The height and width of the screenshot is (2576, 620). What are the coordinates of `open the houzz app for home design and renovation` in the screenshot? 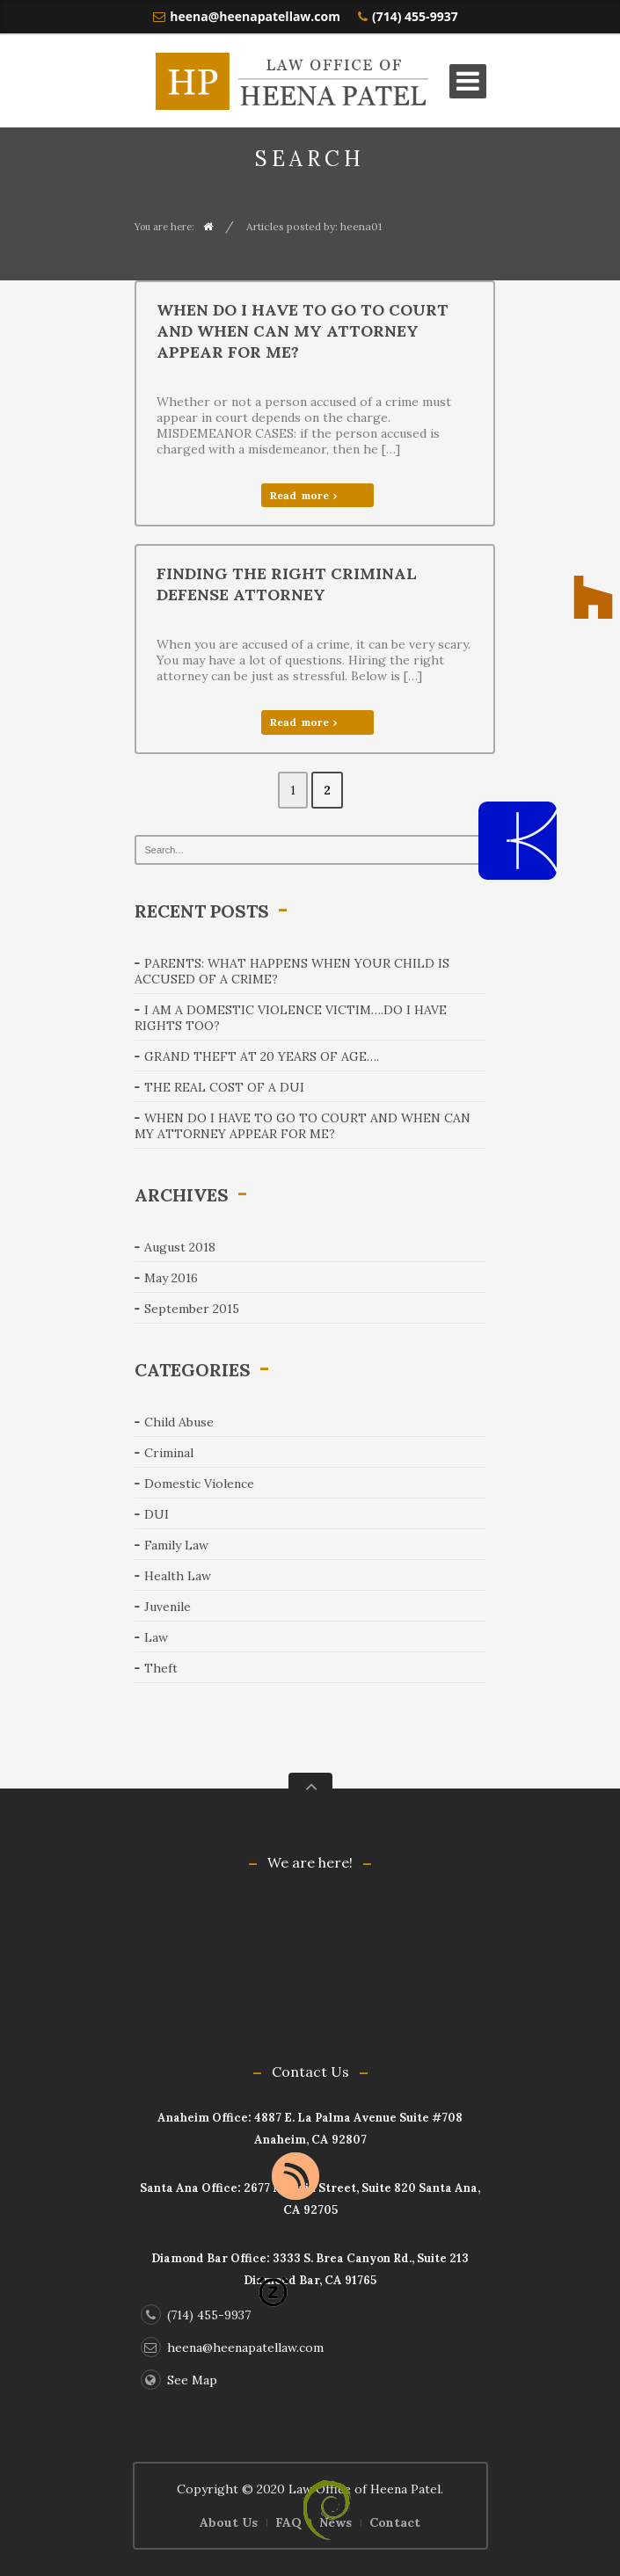 It's located at (593, 597).